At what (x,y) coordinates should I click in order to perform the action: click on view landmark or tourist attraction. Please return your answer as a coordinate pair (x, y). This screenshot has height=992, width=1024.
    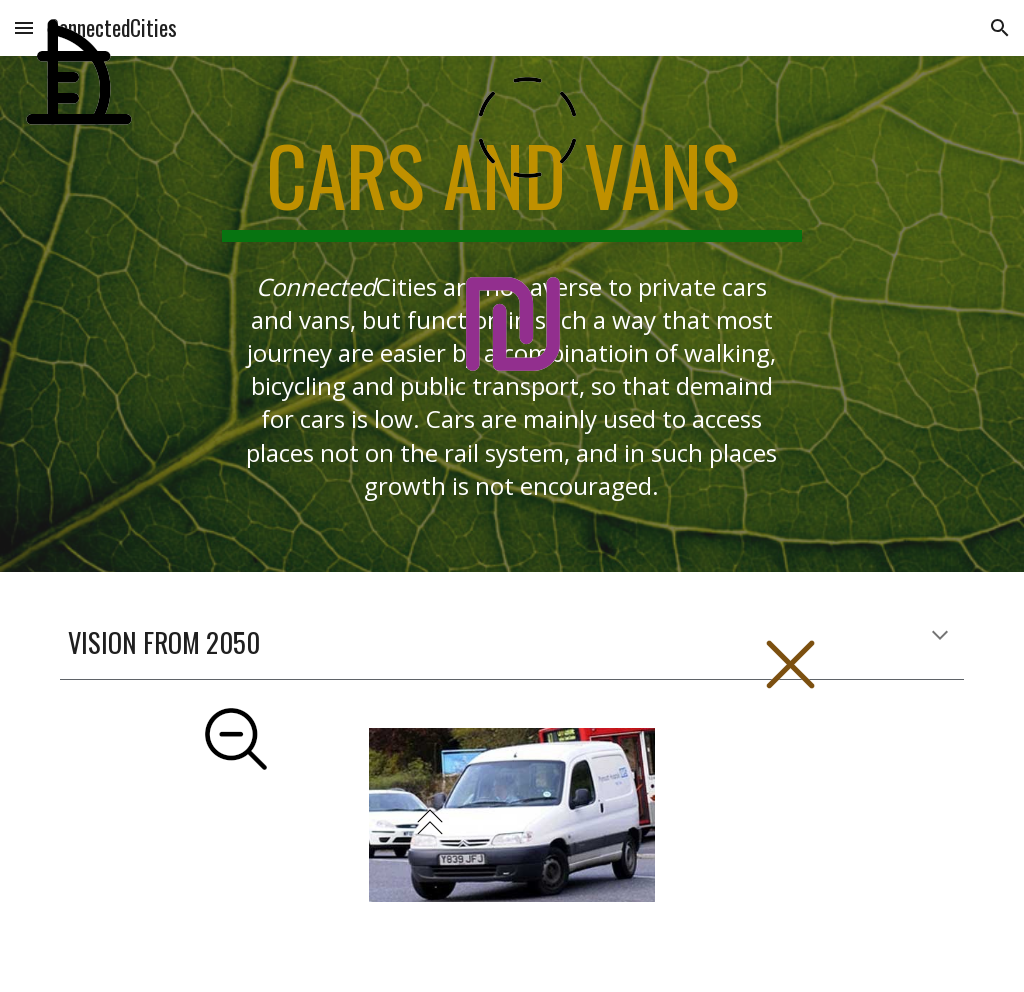
    Looking at the image, I should click on (79, 72).